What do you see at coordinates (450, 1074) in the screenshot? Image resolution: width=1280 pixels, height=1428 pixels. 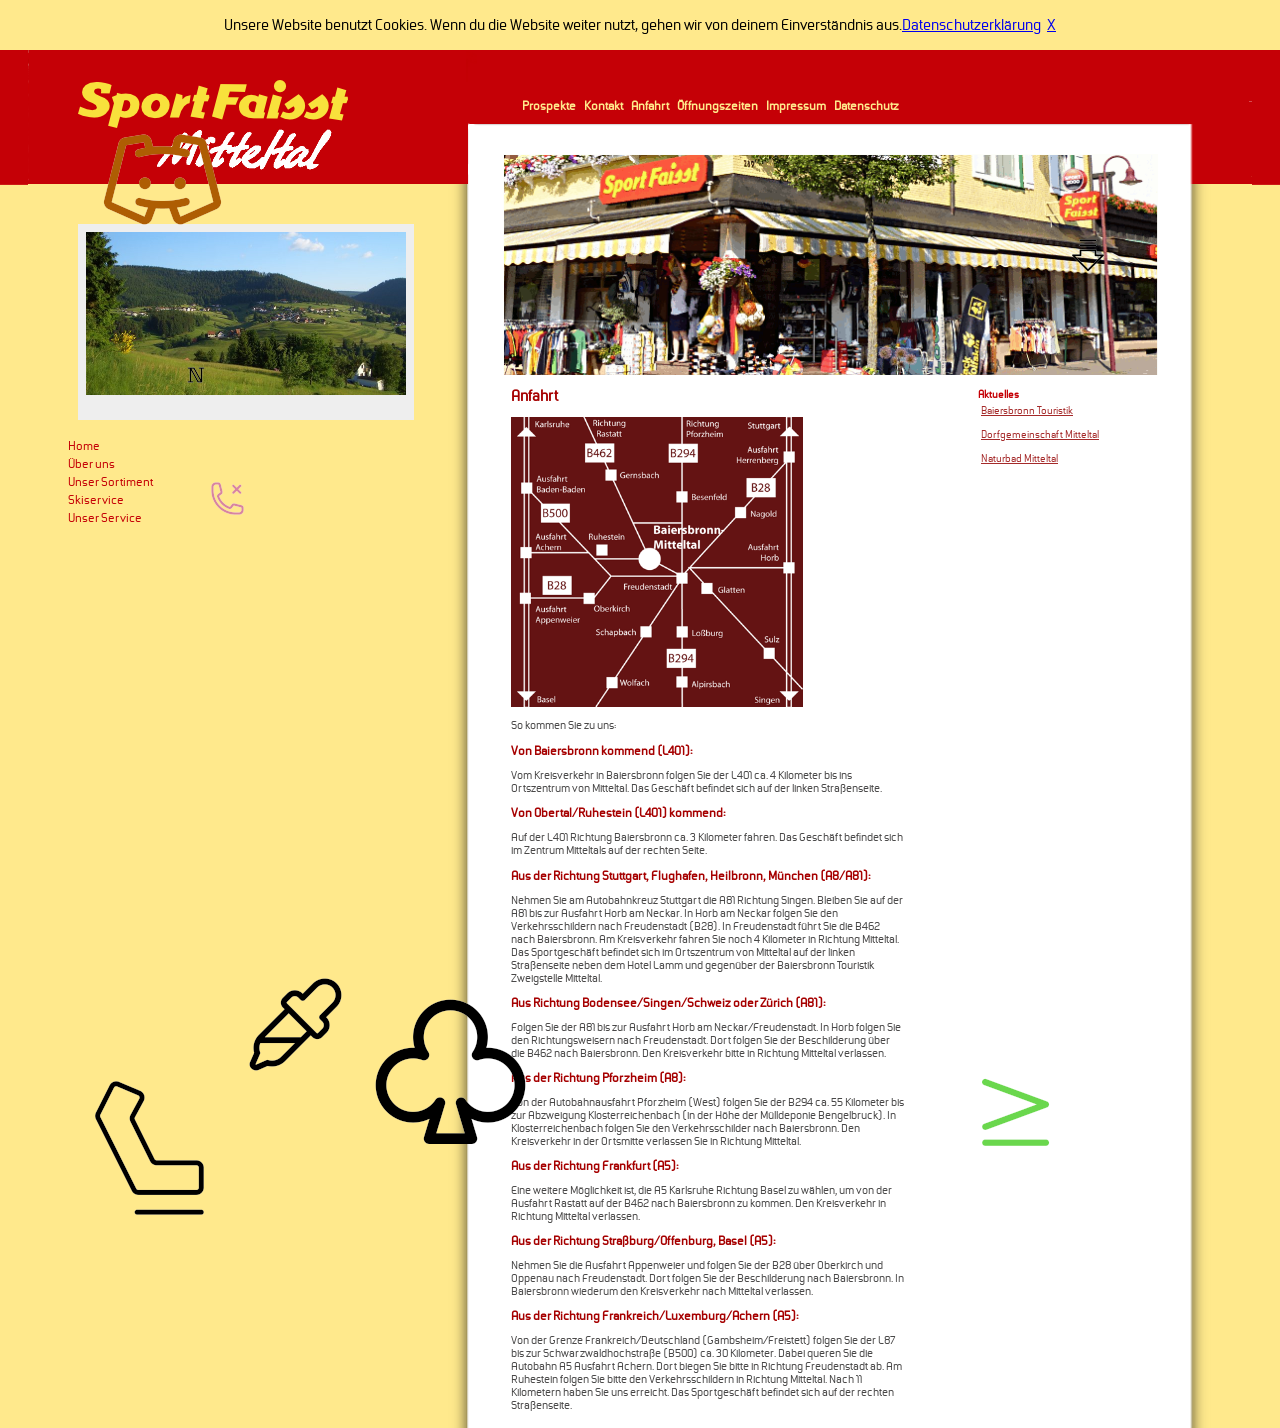 I see `club suit symbol for card games` at bounding box center [450, 1074].